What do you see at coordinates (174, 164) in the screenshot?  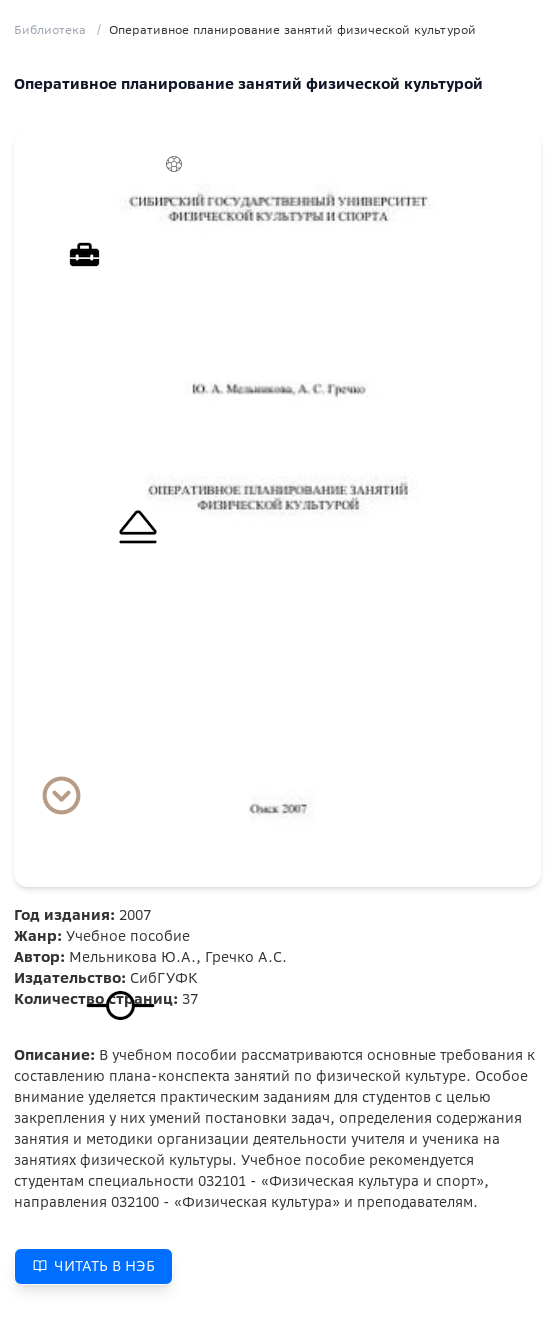 I see `view soccer or football-related content` at bounding box center [174, 164].